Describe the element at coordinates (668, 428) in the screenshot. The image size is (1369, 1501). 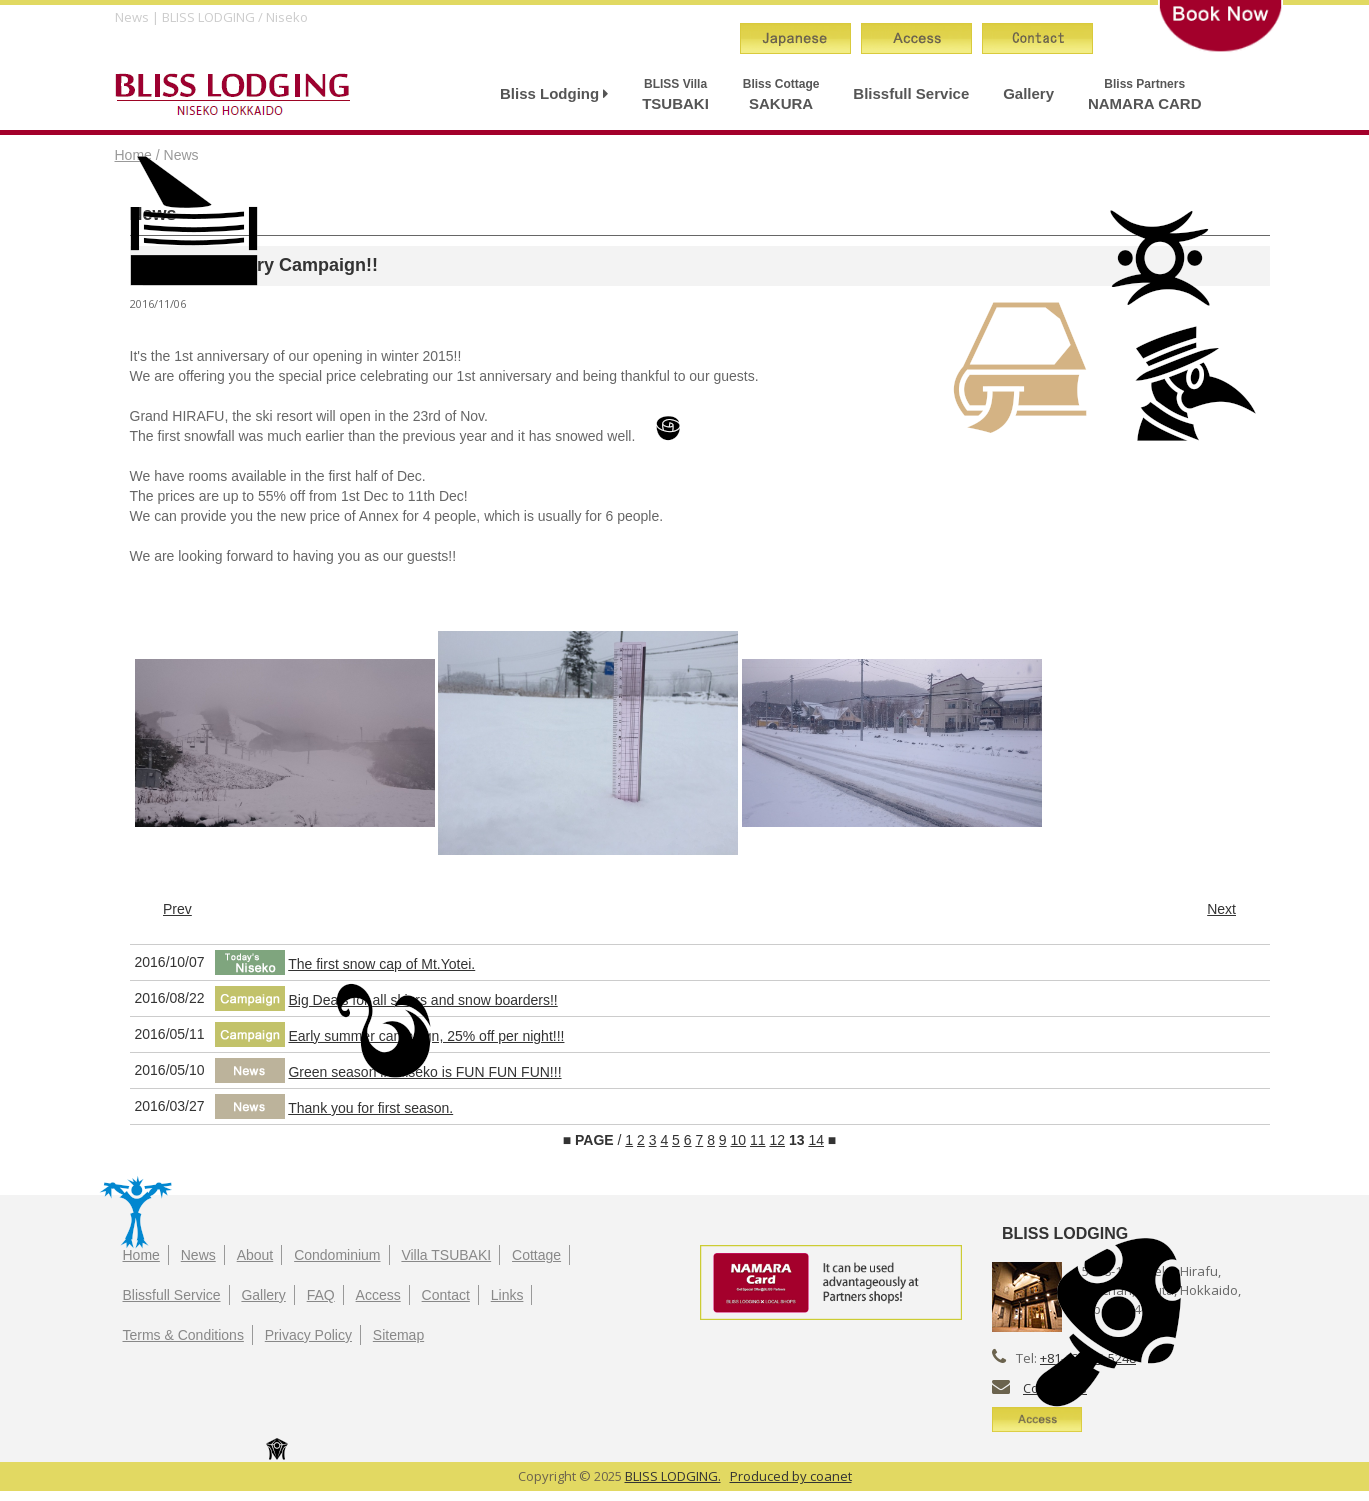
I see `indicates a blooming or growth animation effect` at that location.